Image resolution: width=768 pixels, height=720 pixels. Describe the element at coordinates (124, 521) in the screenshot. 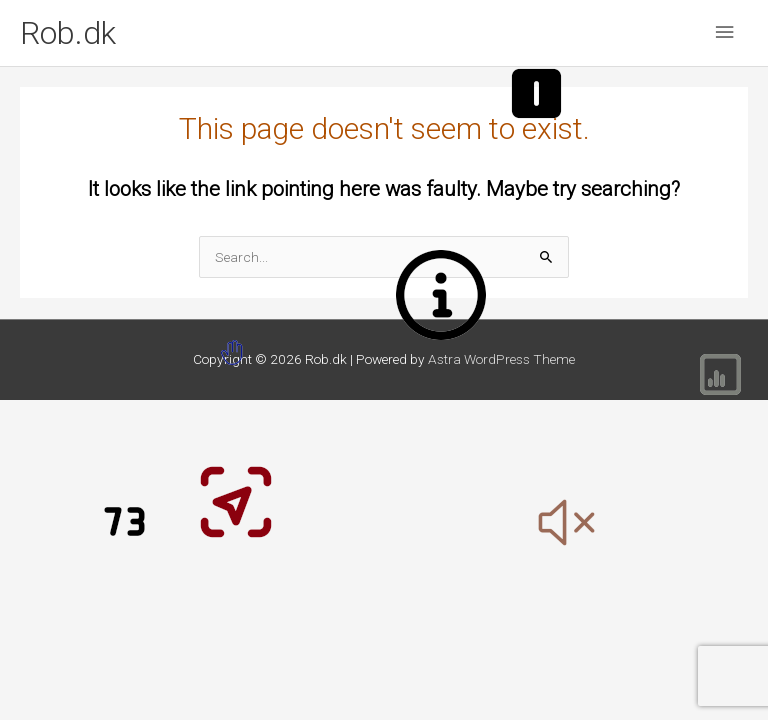

I see `displays the number 73 as a label or counter` at that location.